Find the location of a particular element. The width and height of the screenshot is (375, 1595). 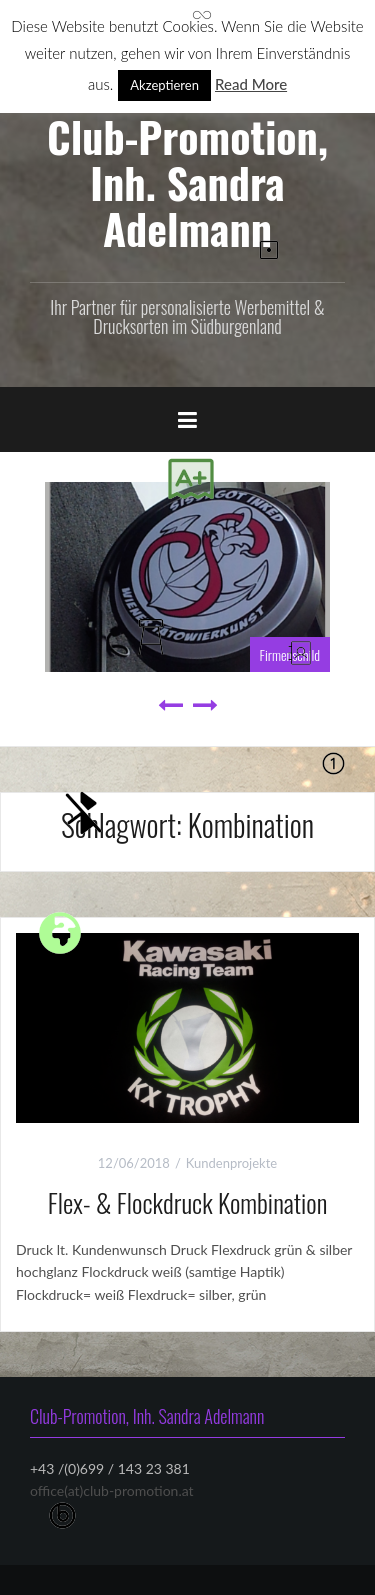

view africa region settings is located at coordinates (60, 933).